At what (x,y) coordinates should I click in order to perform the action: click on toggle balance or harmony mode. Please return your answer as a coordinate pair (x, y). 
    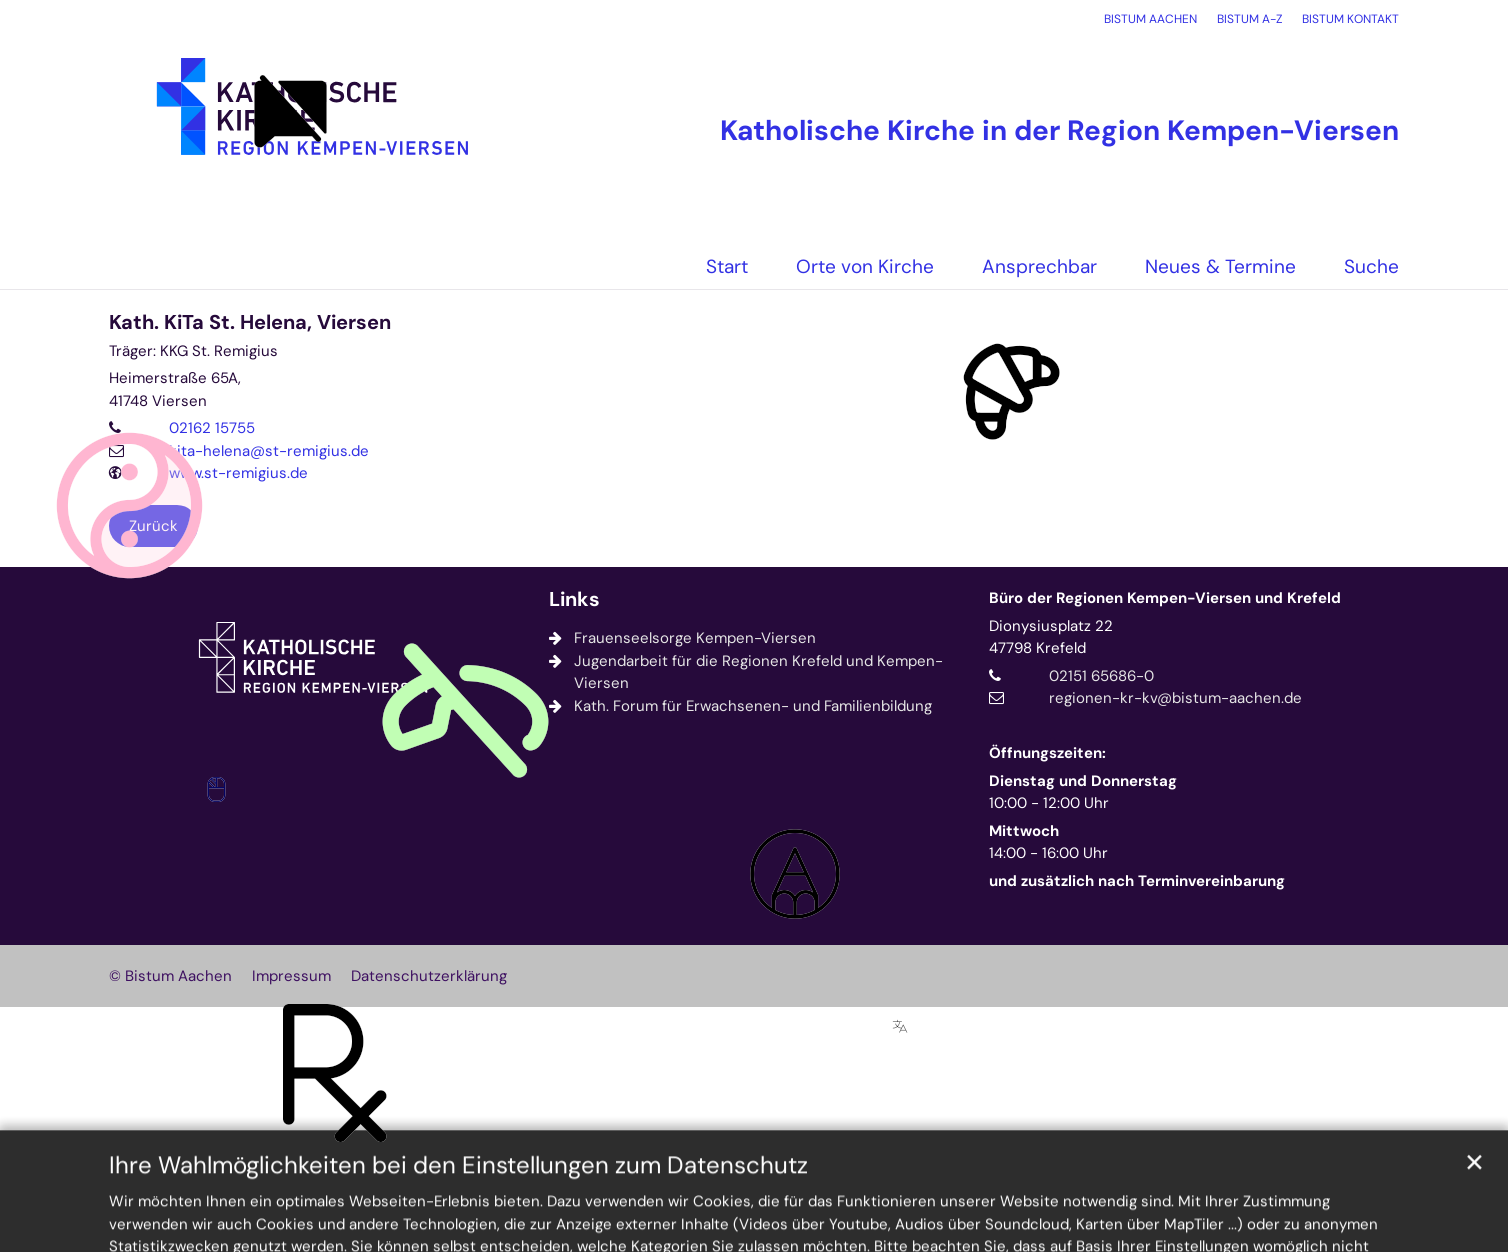
    Looking at the image, I should click on (129, 505).